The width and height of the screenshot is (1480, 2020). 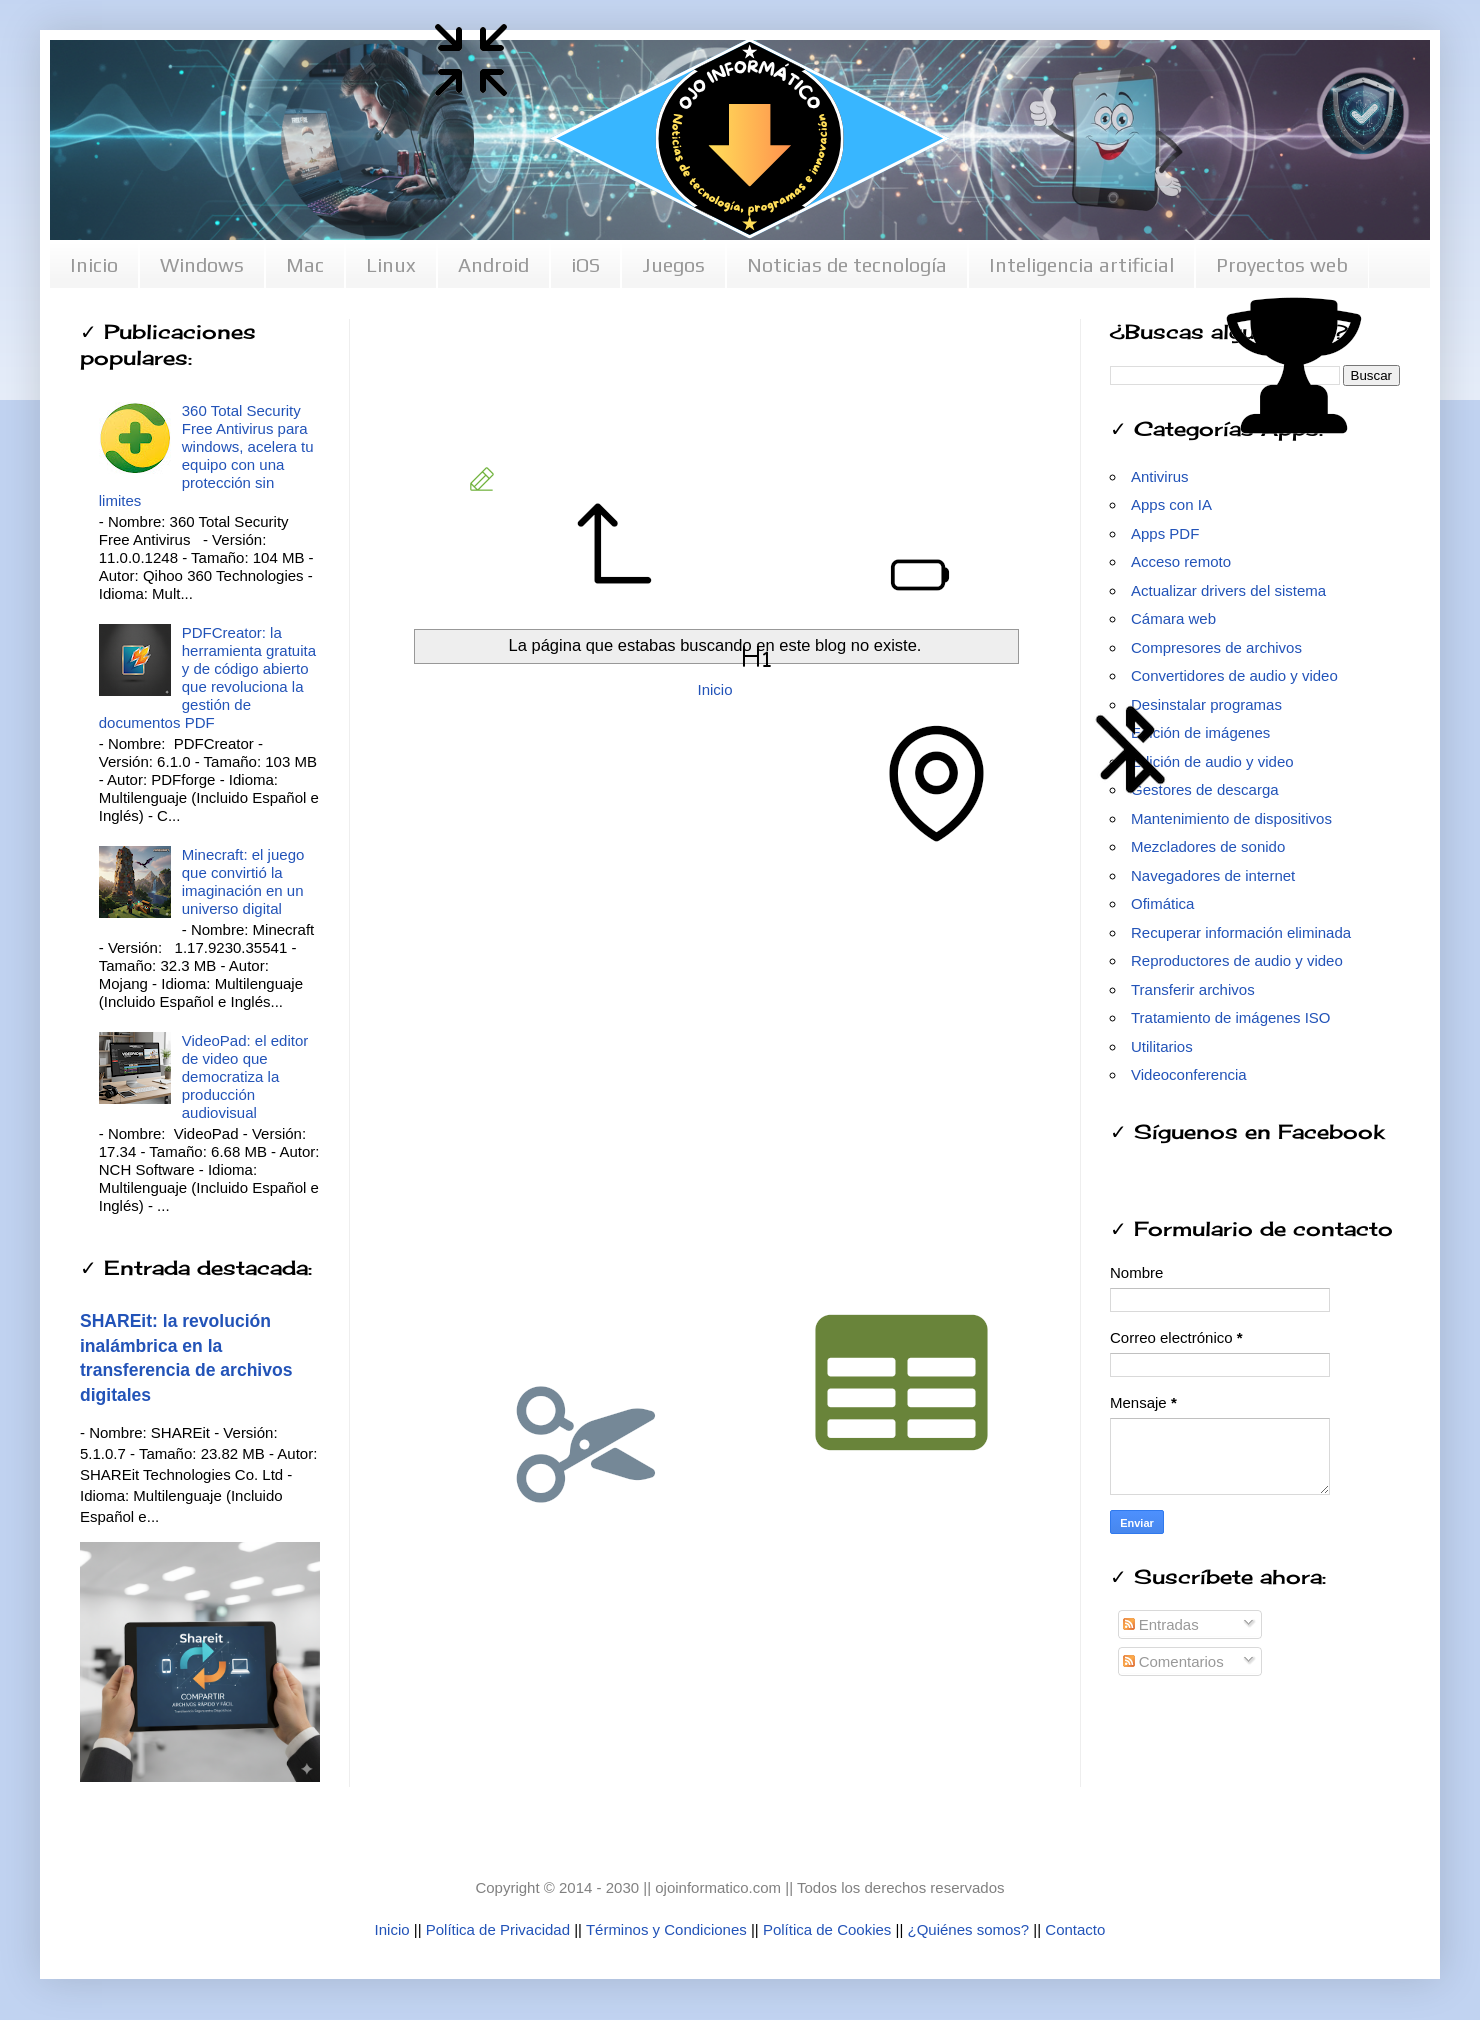 I want to click on edit text or content, so click(x=481, y=479).